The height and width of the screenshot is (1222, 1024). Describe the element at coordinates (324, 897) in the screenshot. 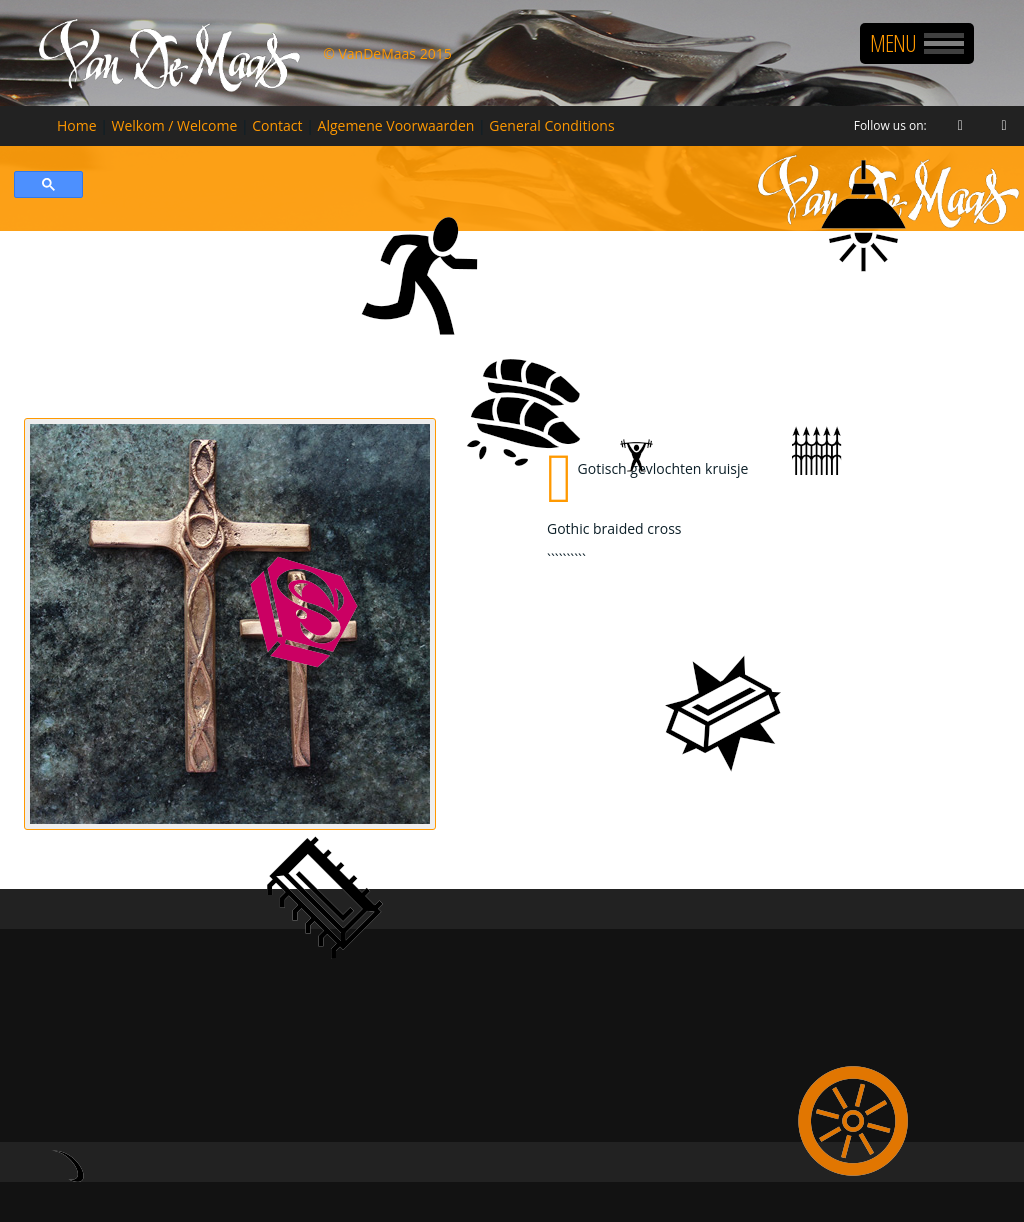

I see `view system memory or RAM usage` at that location.